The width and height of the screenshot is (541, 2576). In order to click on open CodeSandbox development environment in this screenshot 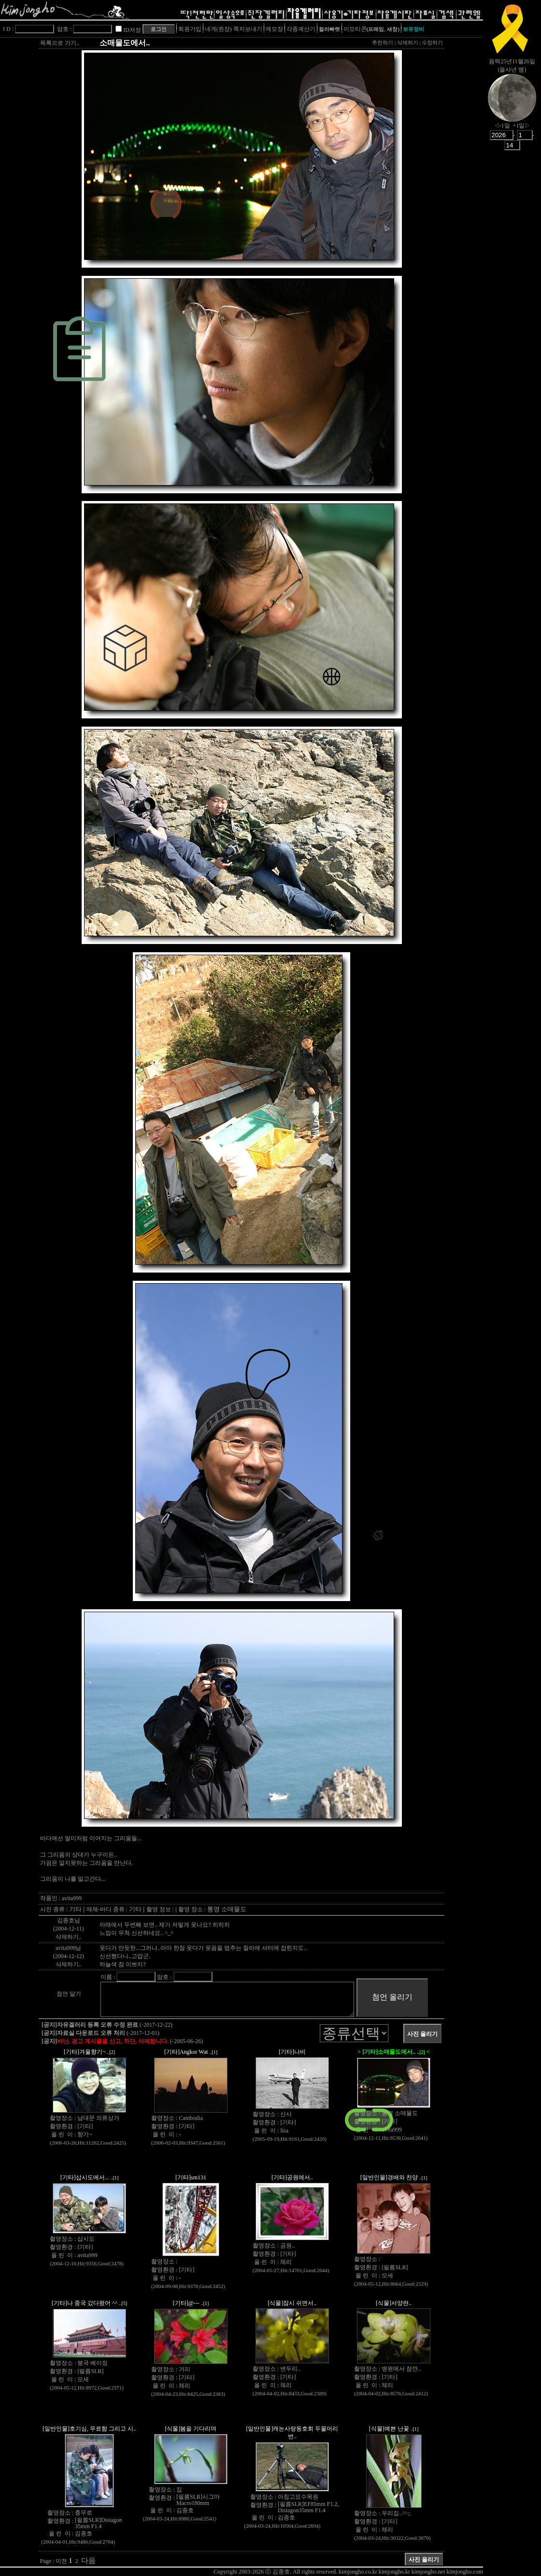, I will do `click(125, 648)`.